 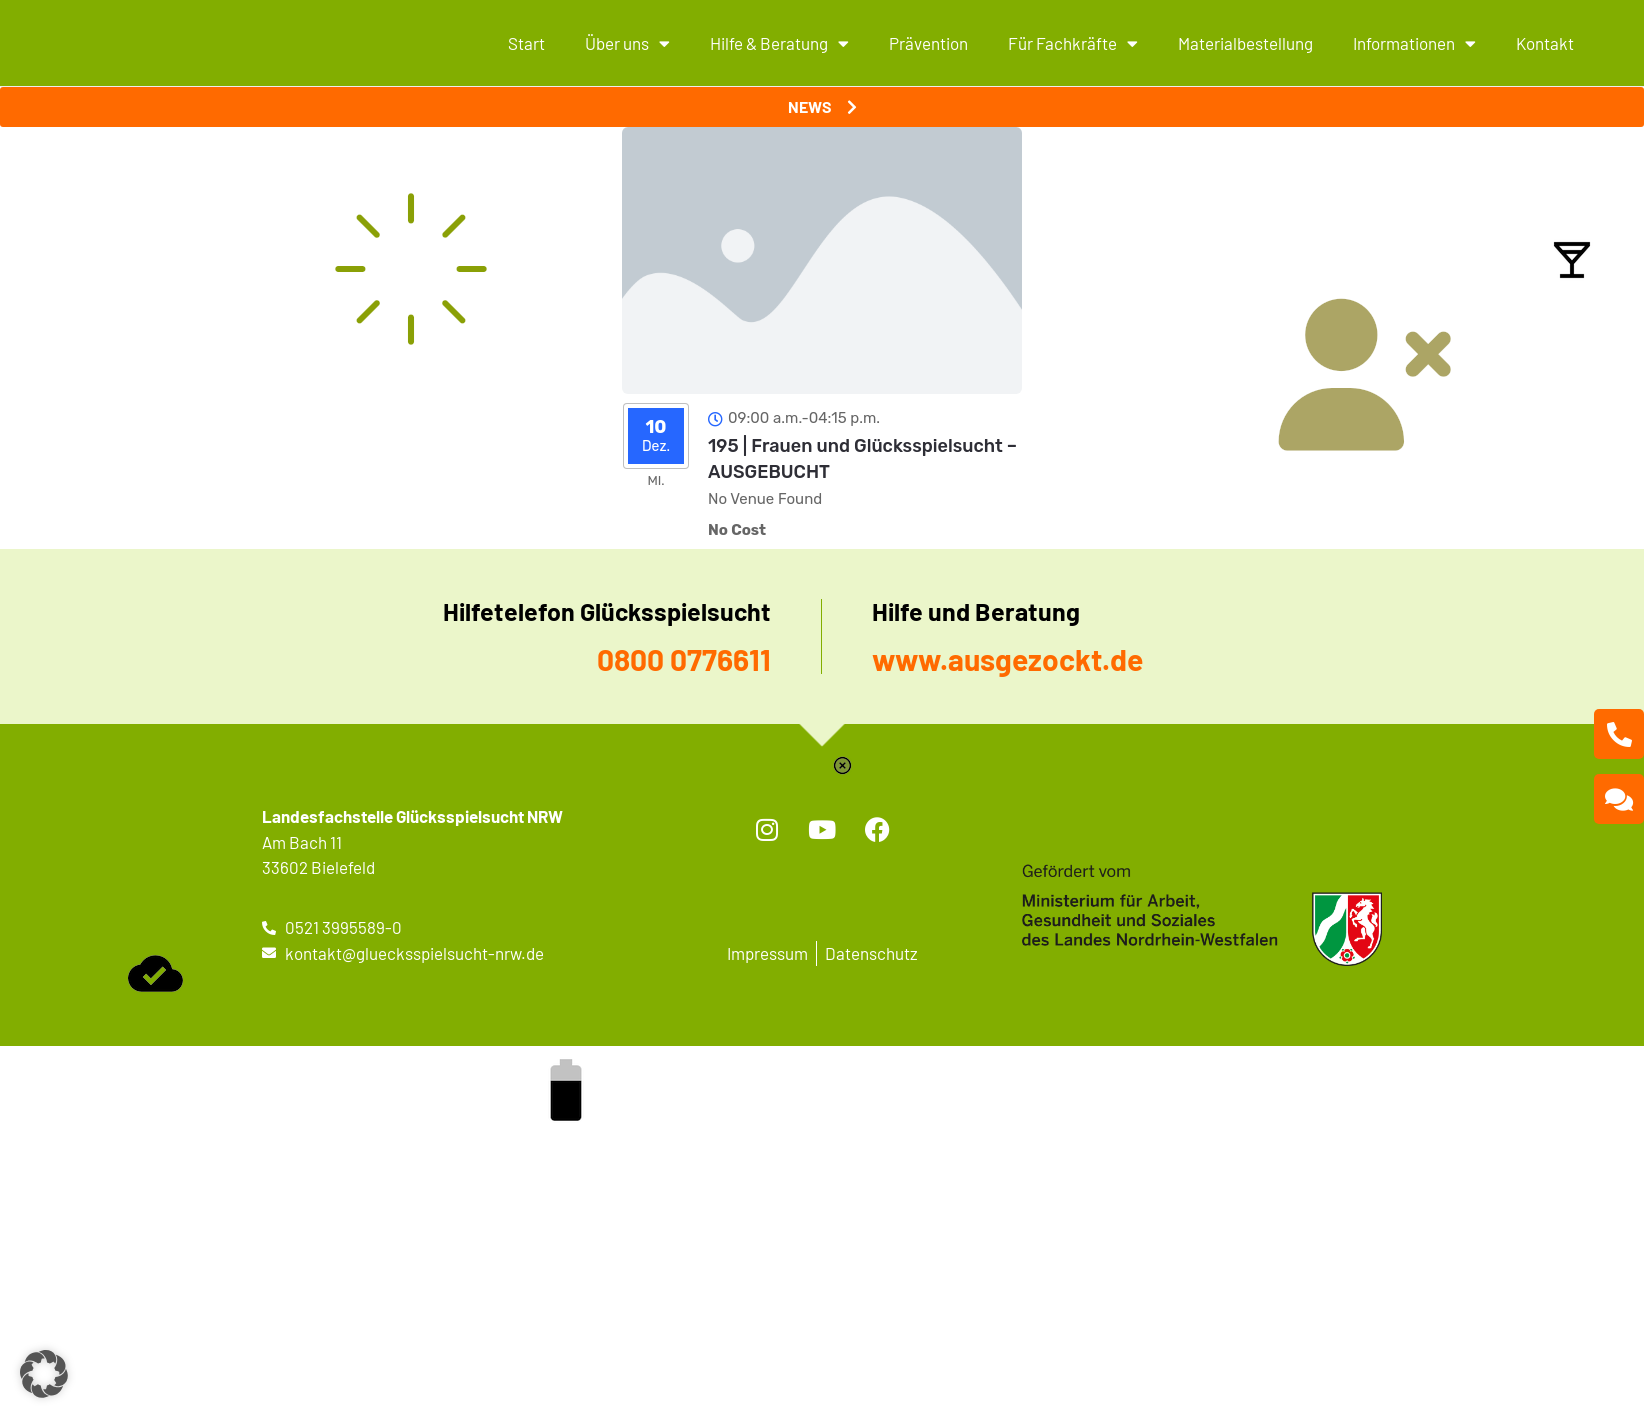 What do you see at coordinates (411, 269) in the screenshot?
I see `indicates content is loading` at bounding box center [411, 269].